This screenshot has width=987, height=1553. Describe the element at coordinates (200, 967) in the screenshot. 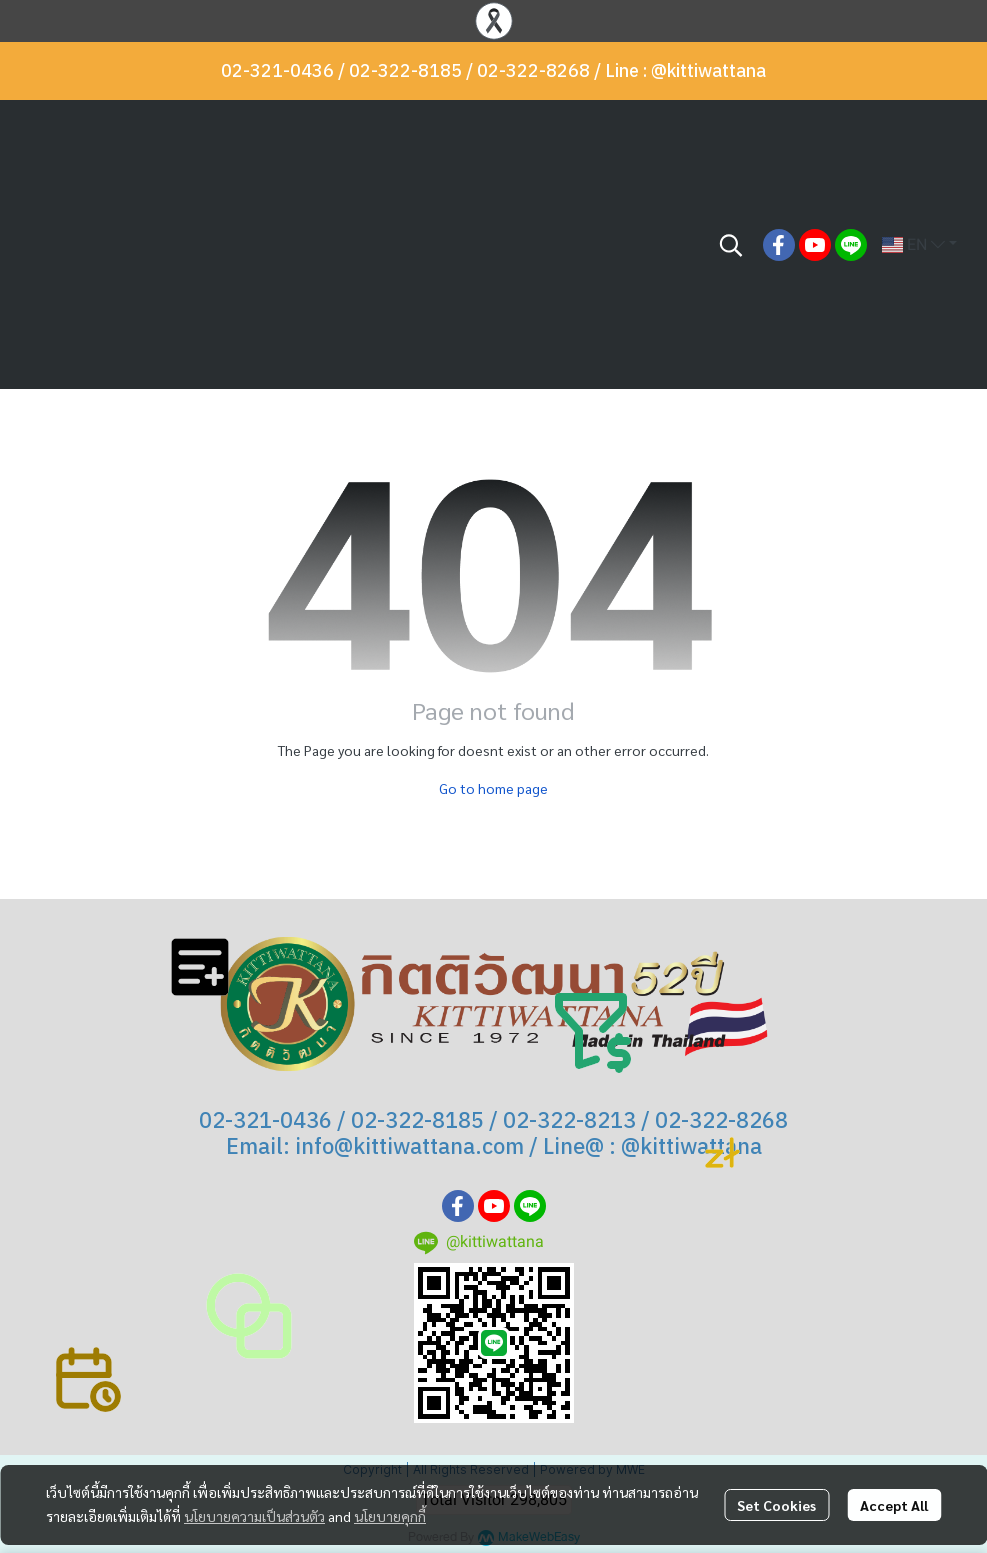

I see `add a new item to the list` at that location.